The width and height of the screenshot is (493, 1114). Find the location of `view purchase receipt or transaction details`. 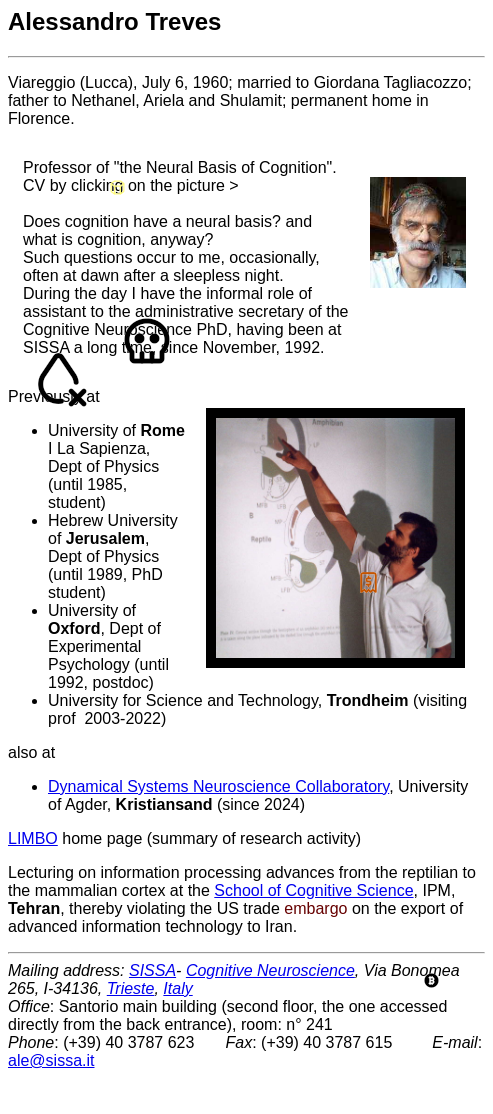

view purchase receipt or transaction details is located at coordinates (368, 582).